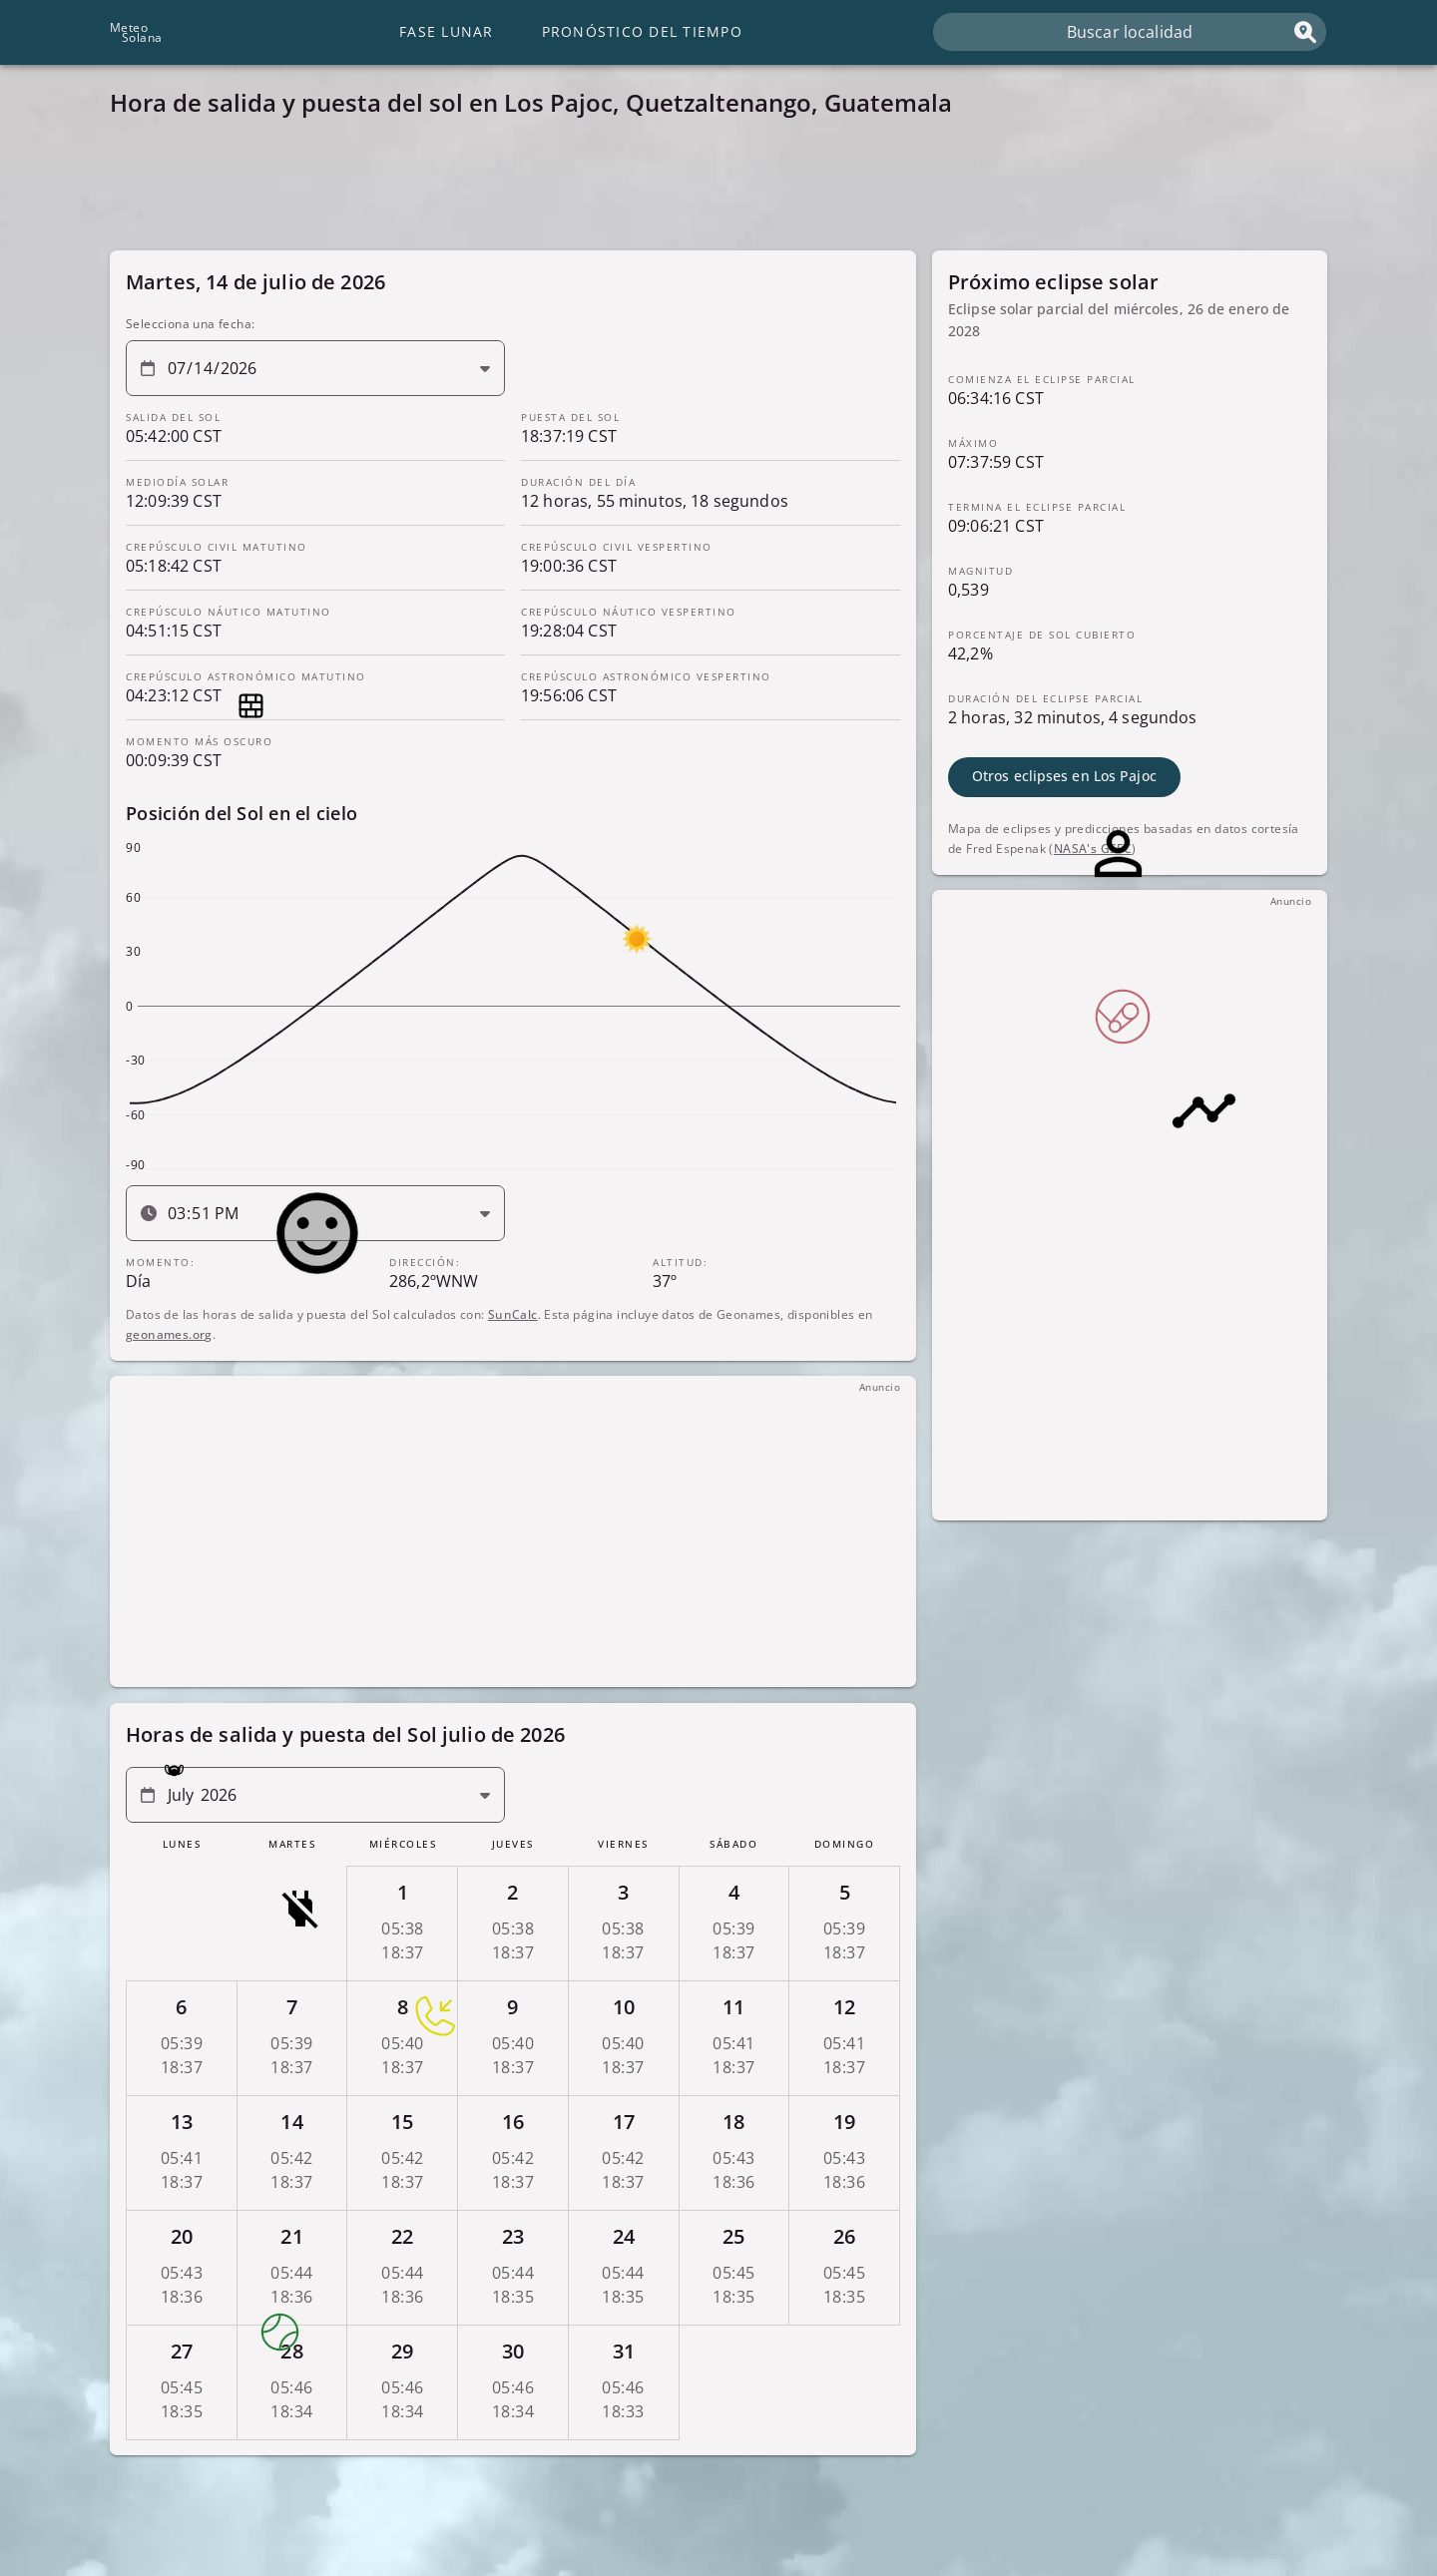  What do you see at coordinates (436, 2015) in the screenshot?
I see `incoming call notification` at bounding box center [436, 2015].